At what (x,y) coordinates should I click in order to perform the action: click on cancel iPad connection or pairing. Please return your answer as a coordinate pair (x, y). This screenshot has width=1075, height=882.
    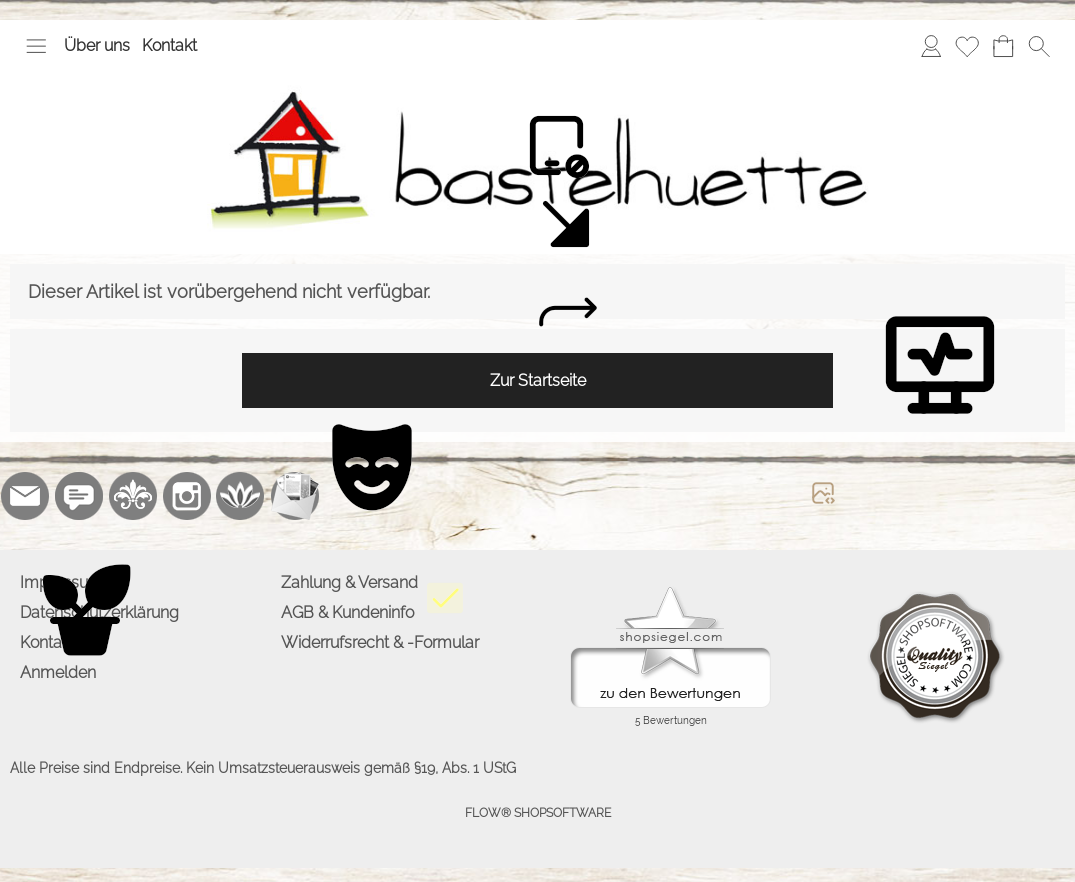
    Looking at the image, I should click on (556, 145).